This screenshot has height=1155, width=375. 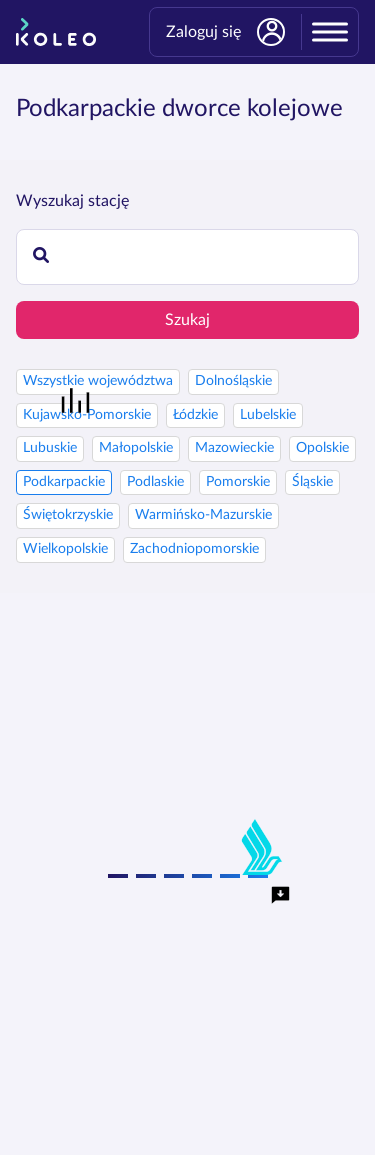 I want to click on Singapore Airlines app or website, so click(x=262, y=847).